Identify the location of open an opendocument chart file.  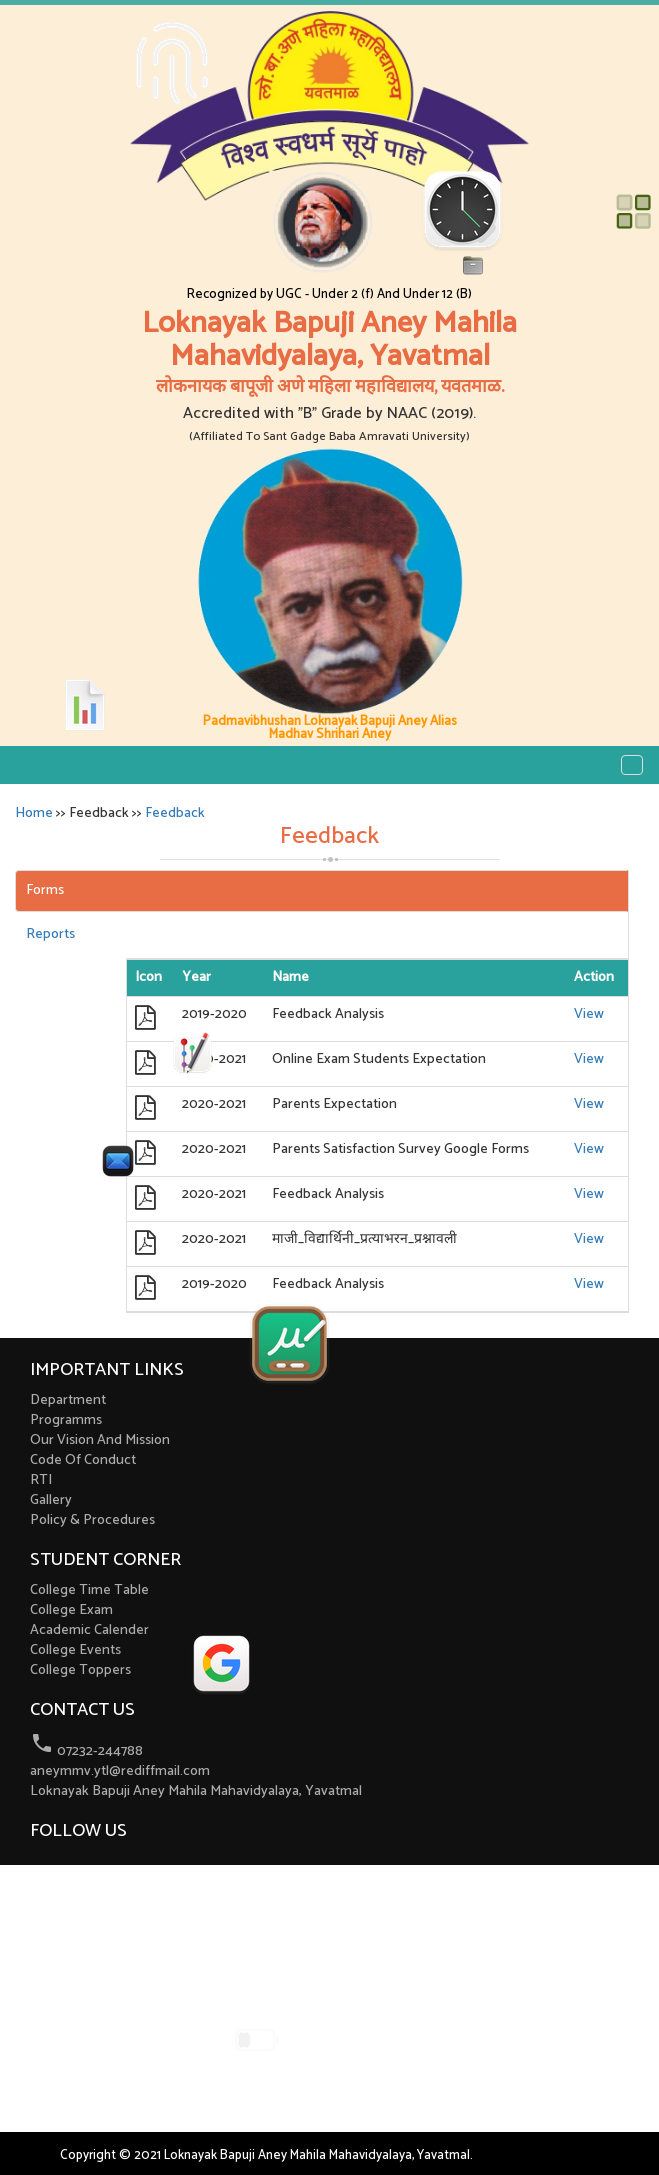
(85, 705).